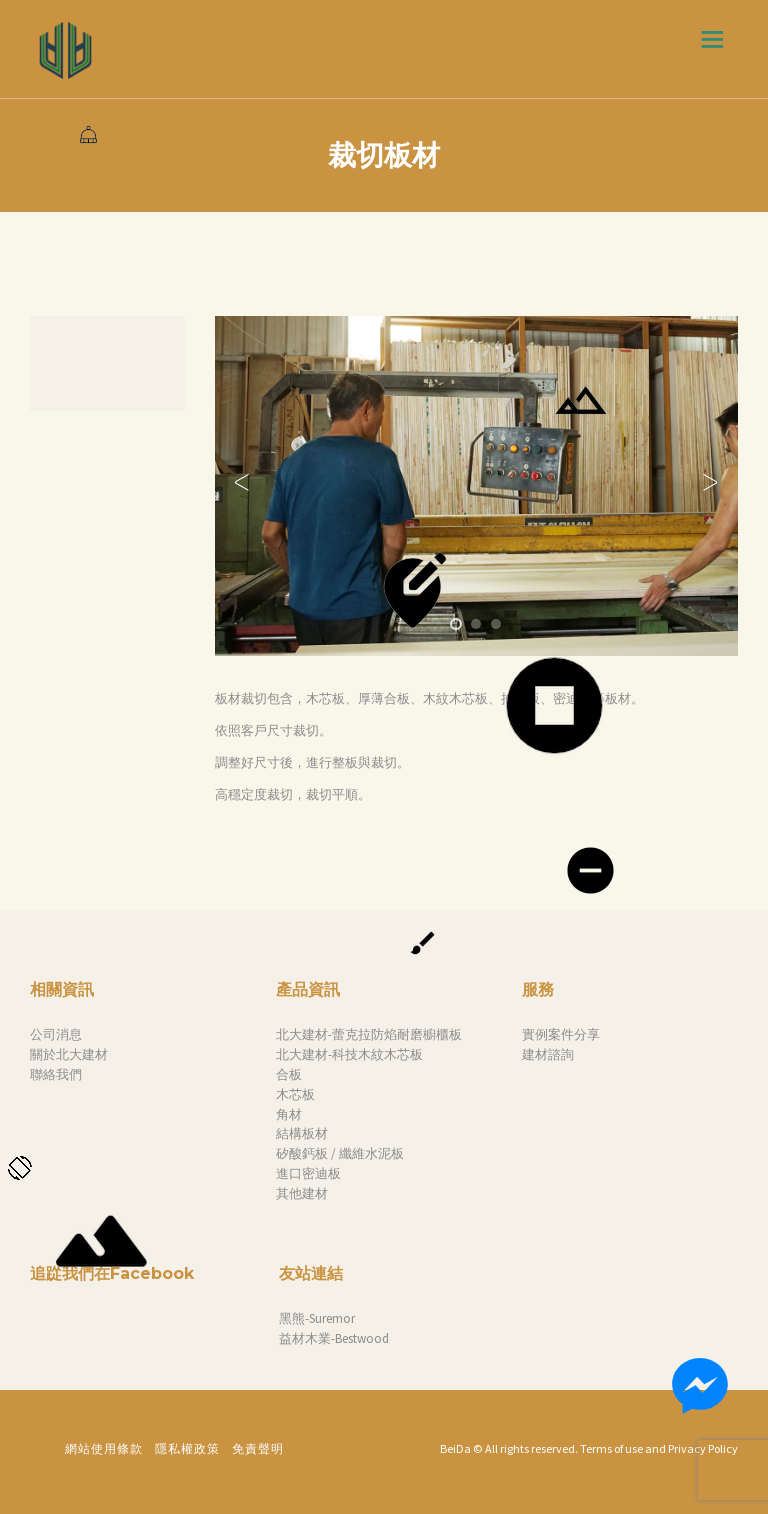 Image resolution: width=768 pixels, height=1514 pixels. I want to click on rotate screen orientation, so click(20, 1168).